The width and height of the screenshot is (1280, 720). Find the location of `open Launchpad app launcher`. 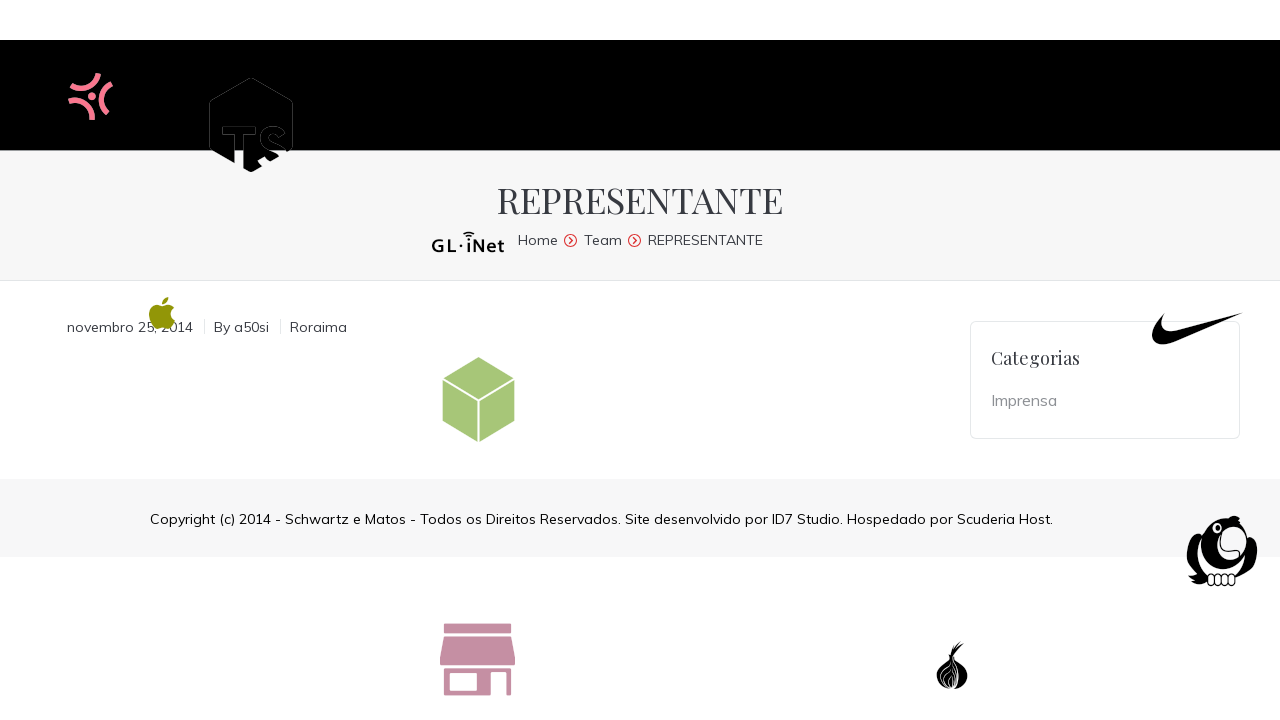

open Launchpad app launcher is located at coordinates (90, 96).